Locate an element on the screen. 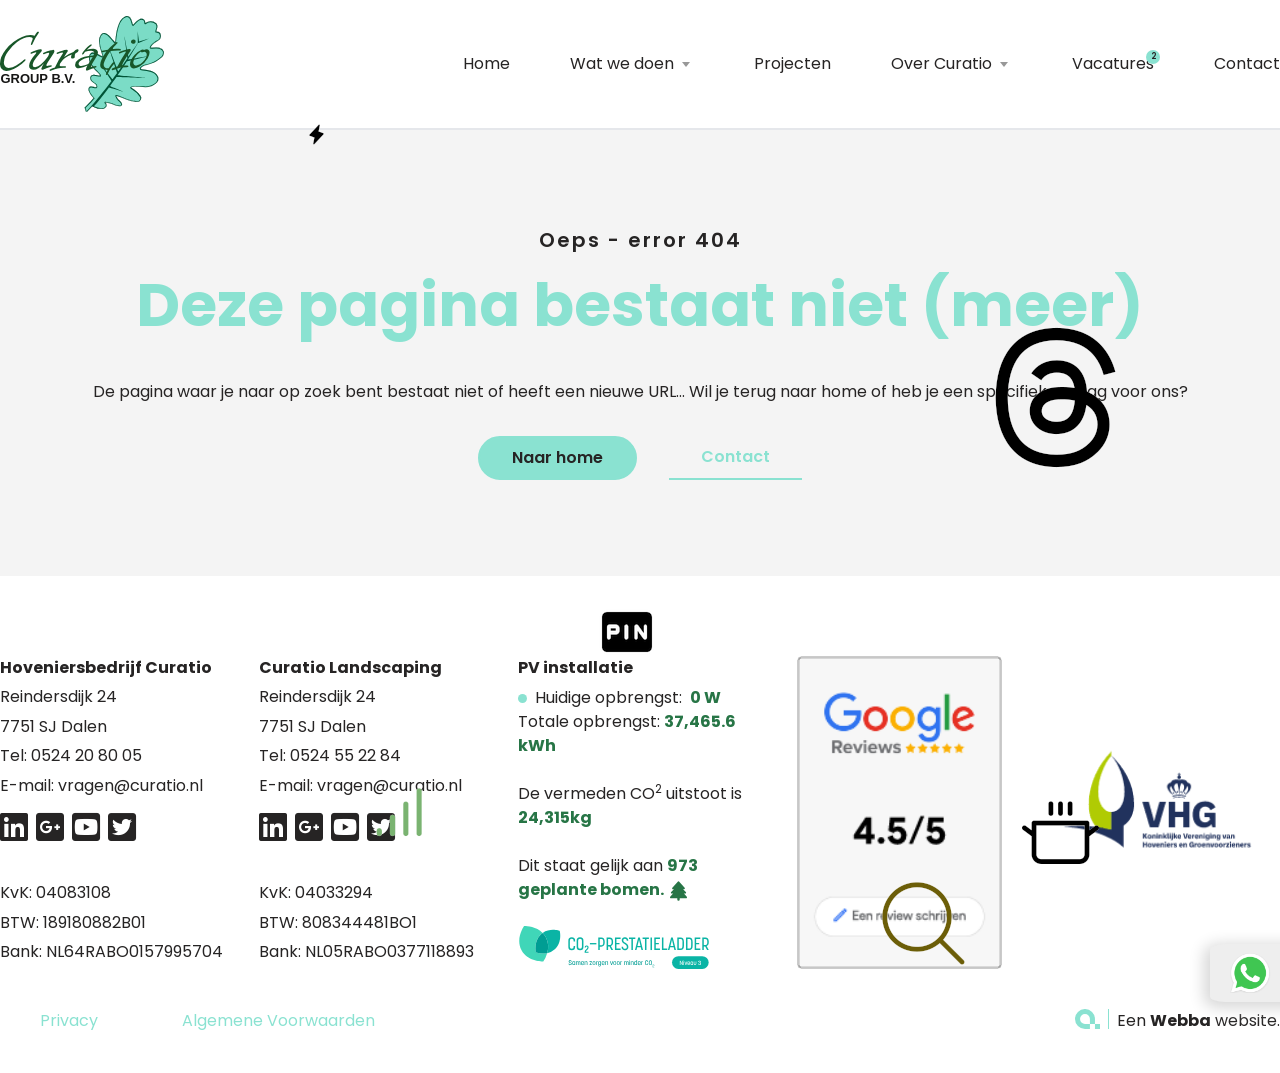 This screenshot has width=1280, height=1073. access recipes or cooking features is located at coordinates (1060, 837).